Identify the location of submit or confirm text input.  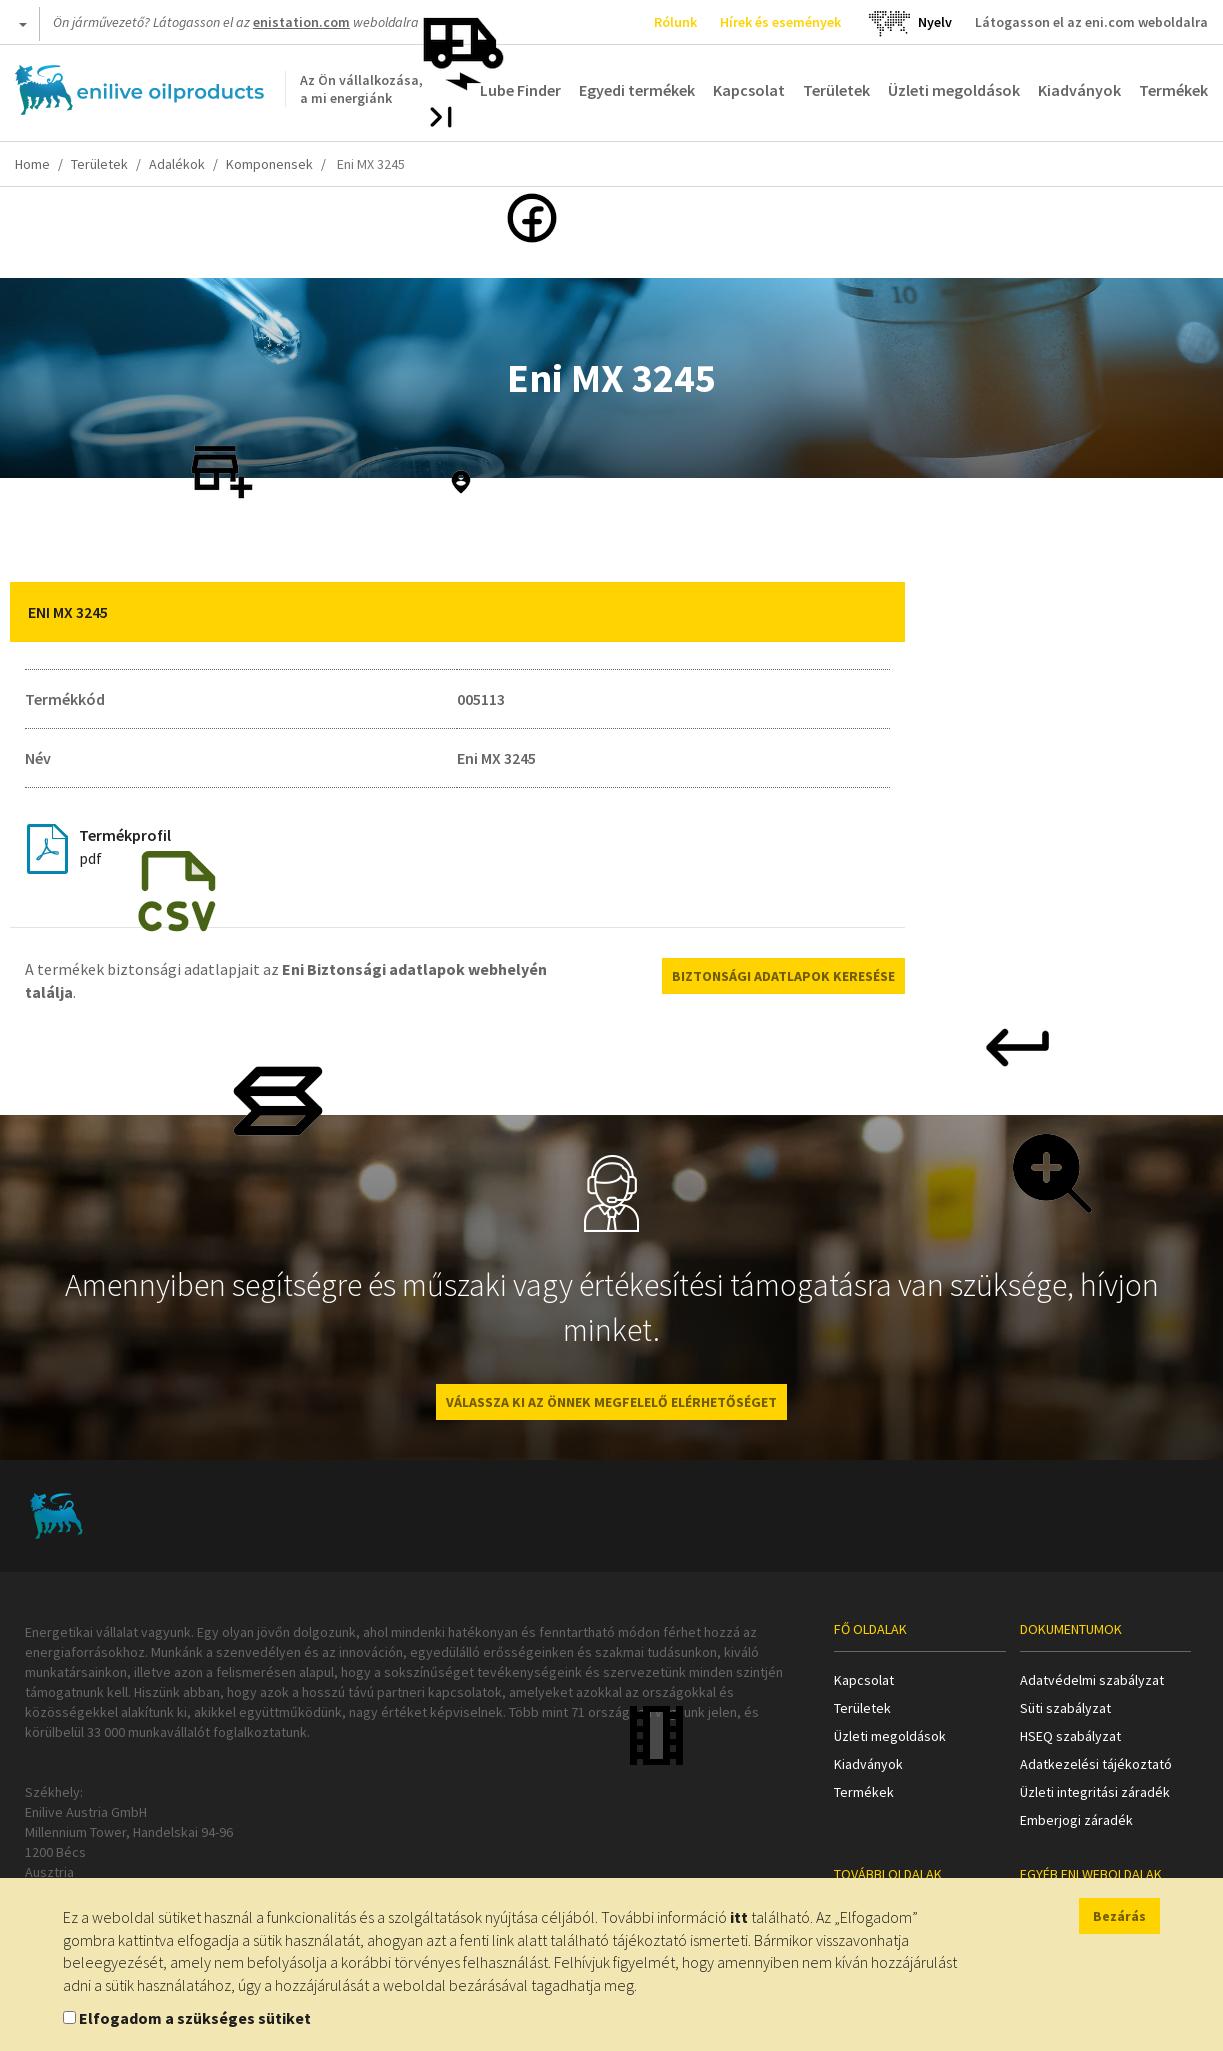
(1018, 1047).